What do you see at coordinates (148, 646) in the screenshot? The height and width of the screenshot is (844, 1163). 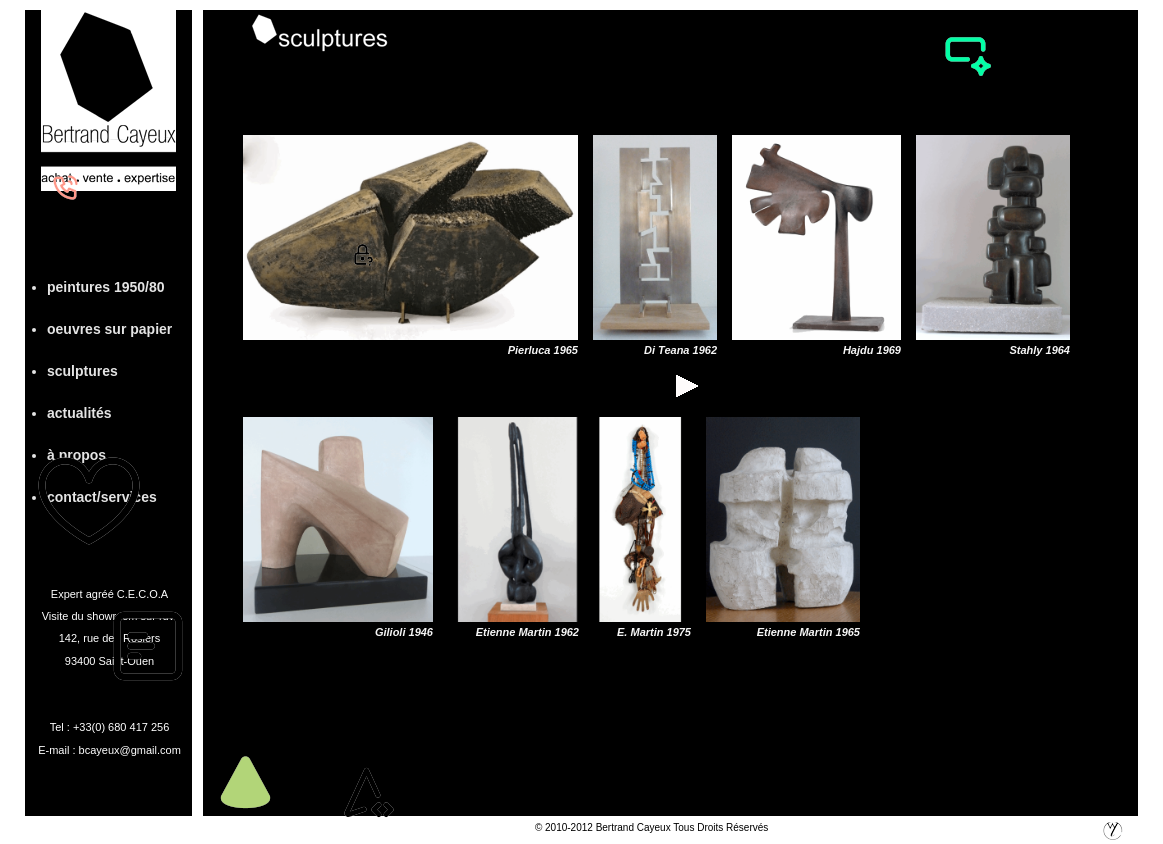 I see `align content to the left with vertical centering` at bounding box center [148, 646].